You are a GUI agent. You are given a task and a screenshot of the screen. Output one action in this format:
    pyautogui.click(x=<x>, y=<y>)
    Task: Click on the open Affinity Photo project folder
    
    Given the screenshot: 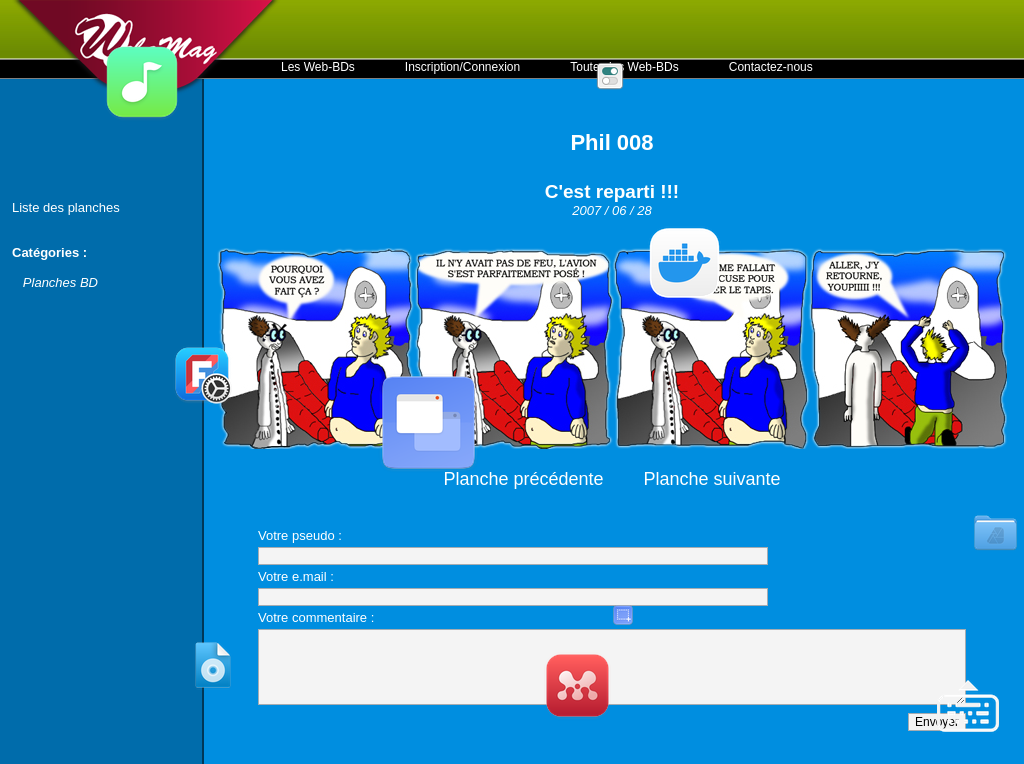 What is the action you would take?
    pyautogui.click(x=995, y=532)
    